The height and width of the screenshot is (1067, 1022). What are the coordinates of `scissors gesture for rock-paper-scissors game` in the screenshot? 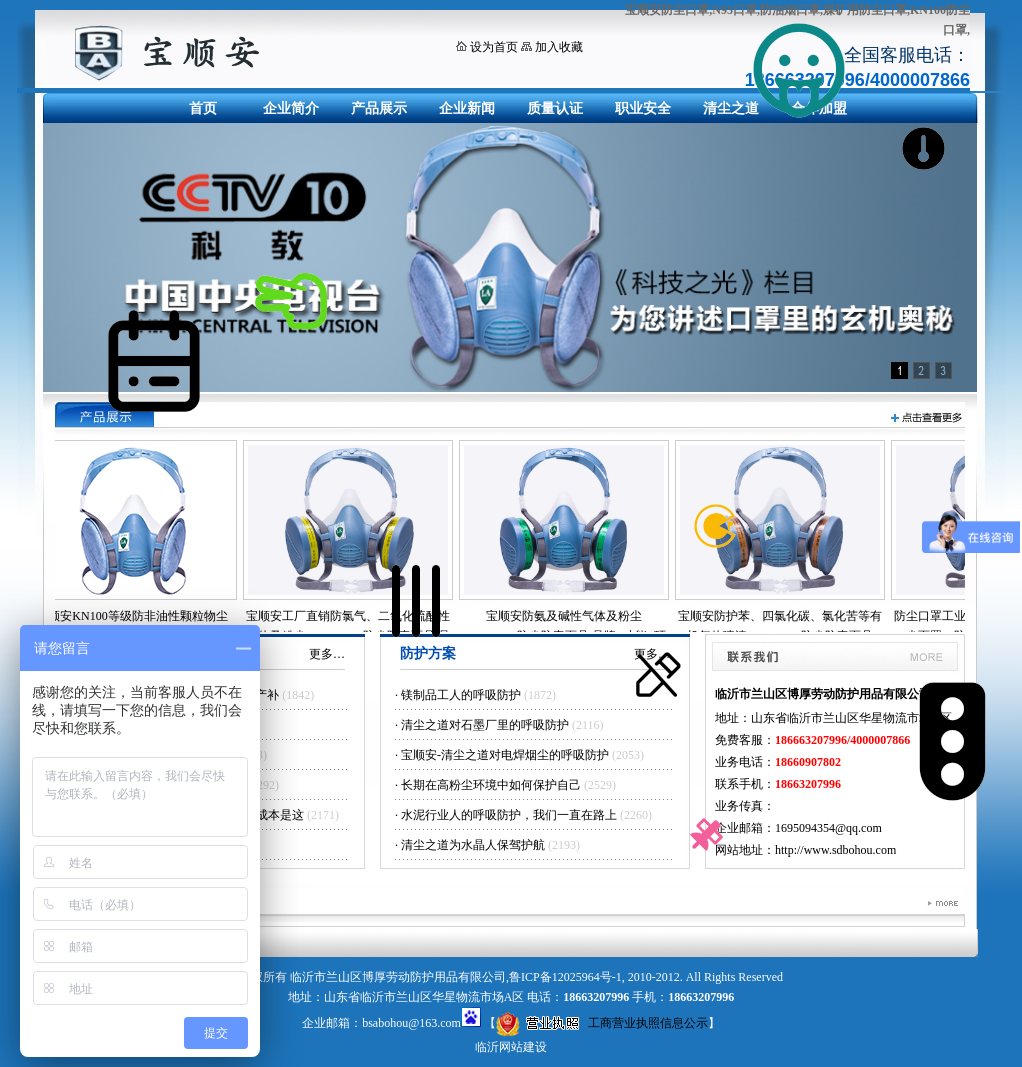 It's located at (291, 300).